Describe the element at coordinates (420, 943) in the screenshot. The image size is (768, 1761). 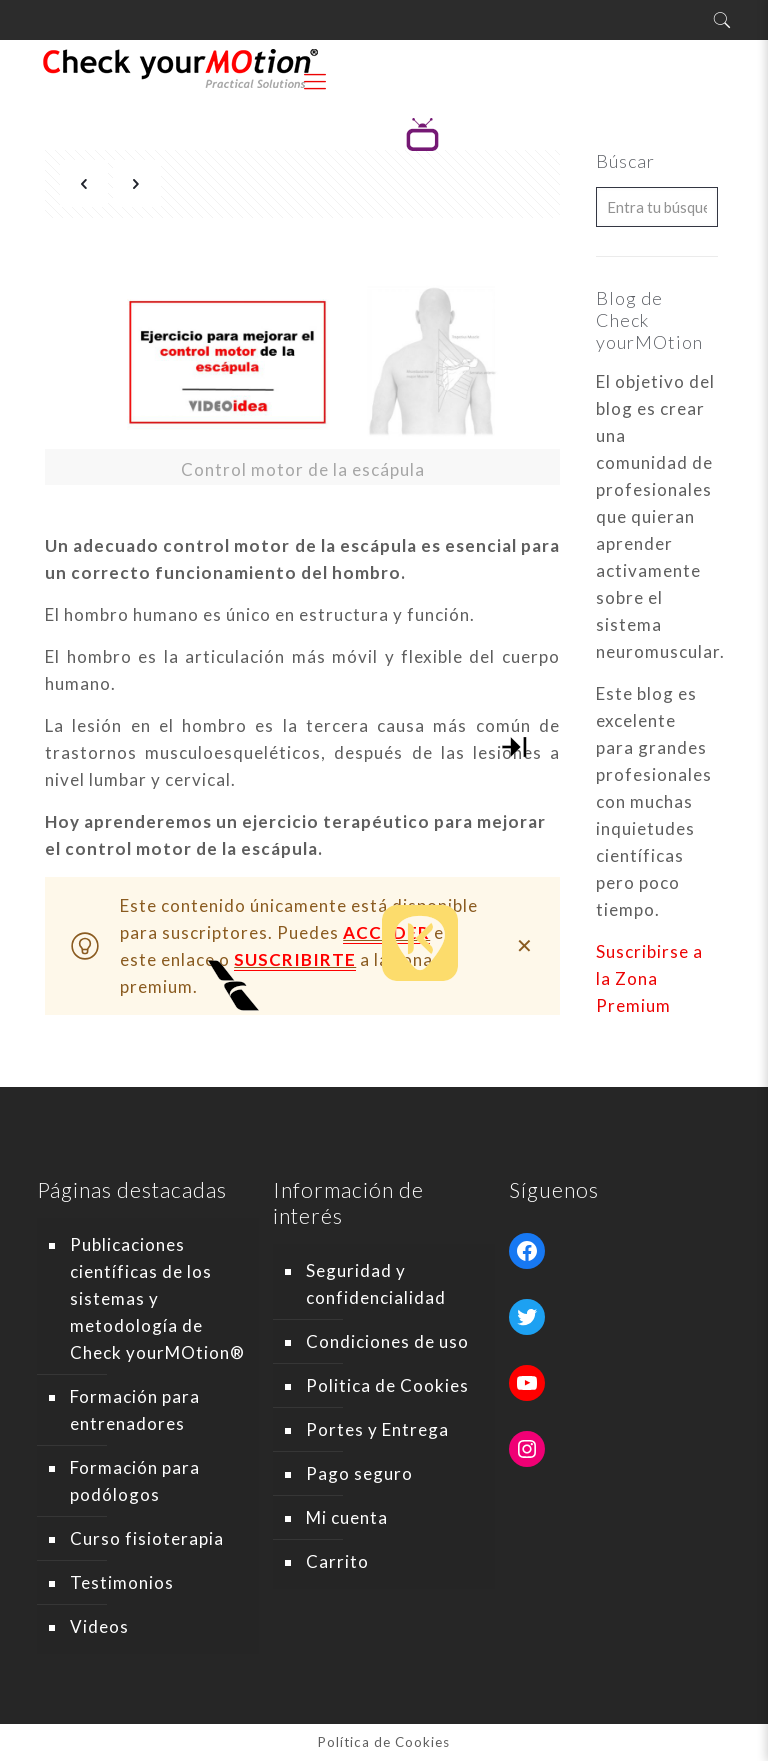
I see `open the klook travel booking app` at that location.